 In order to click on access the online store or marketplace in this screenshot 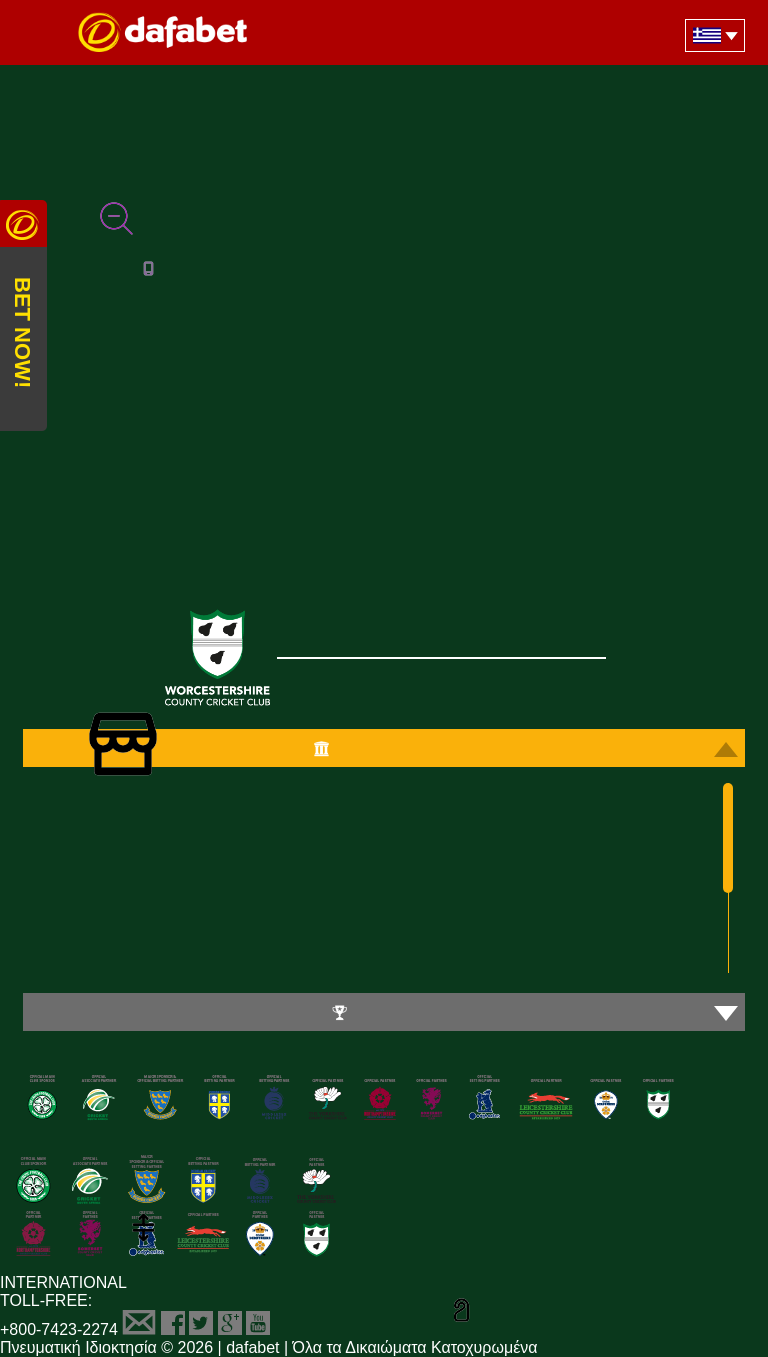, I will do `click(123, 744)`.